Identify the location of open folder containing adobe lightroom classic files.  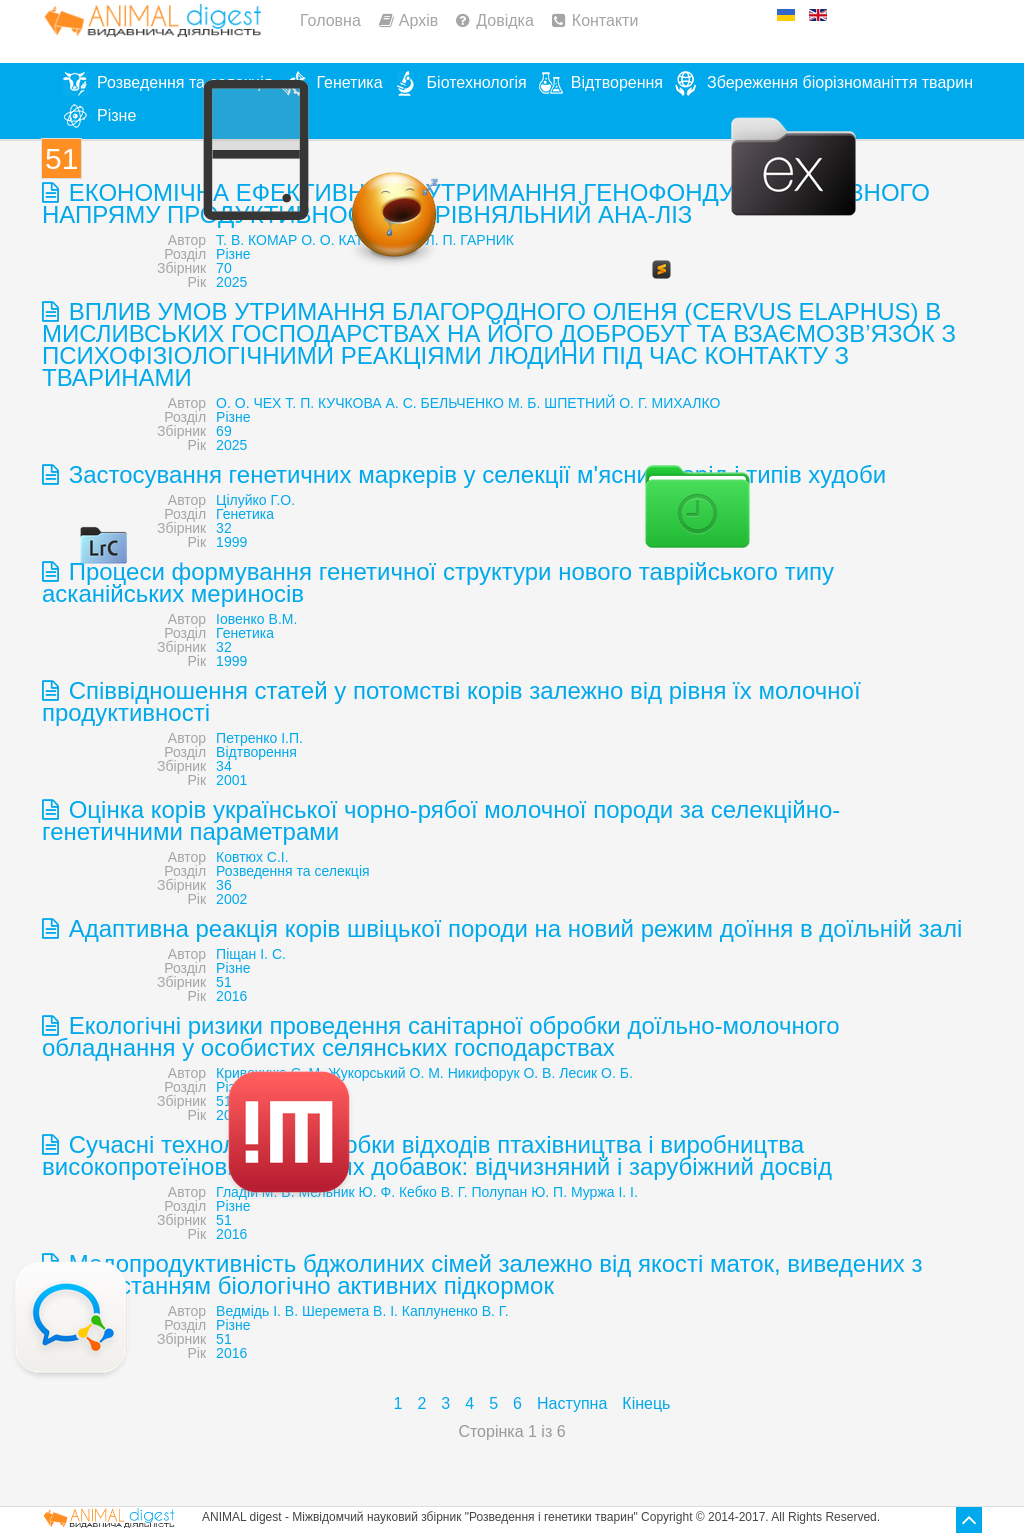
(103, 546).